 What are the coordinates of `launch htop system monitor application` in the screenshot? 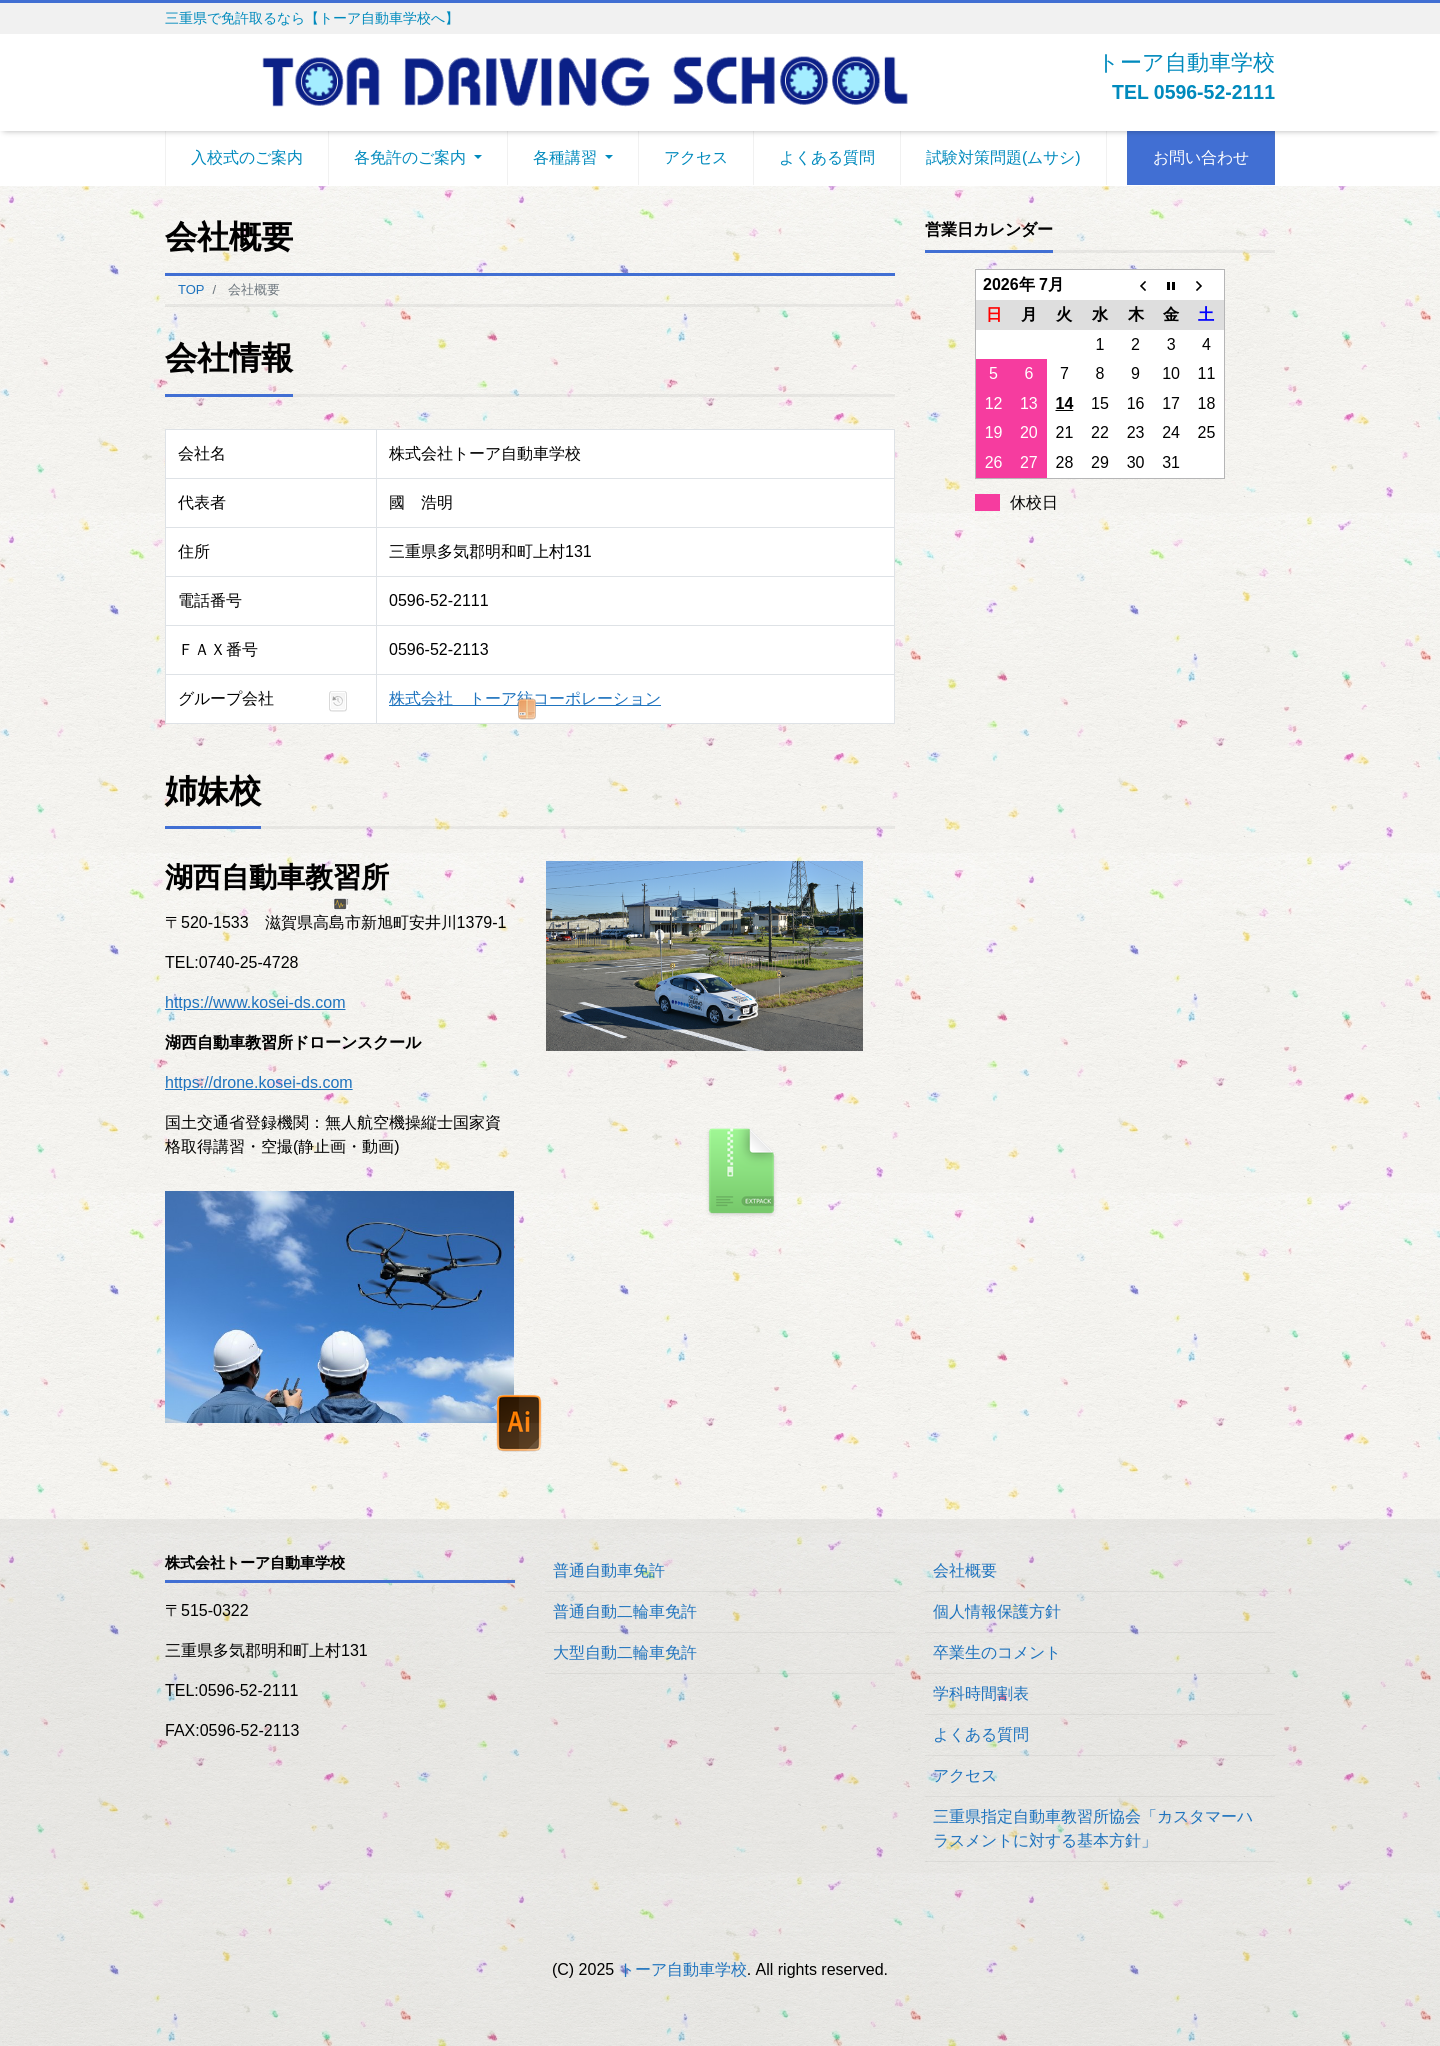 It's located at (341, 904).